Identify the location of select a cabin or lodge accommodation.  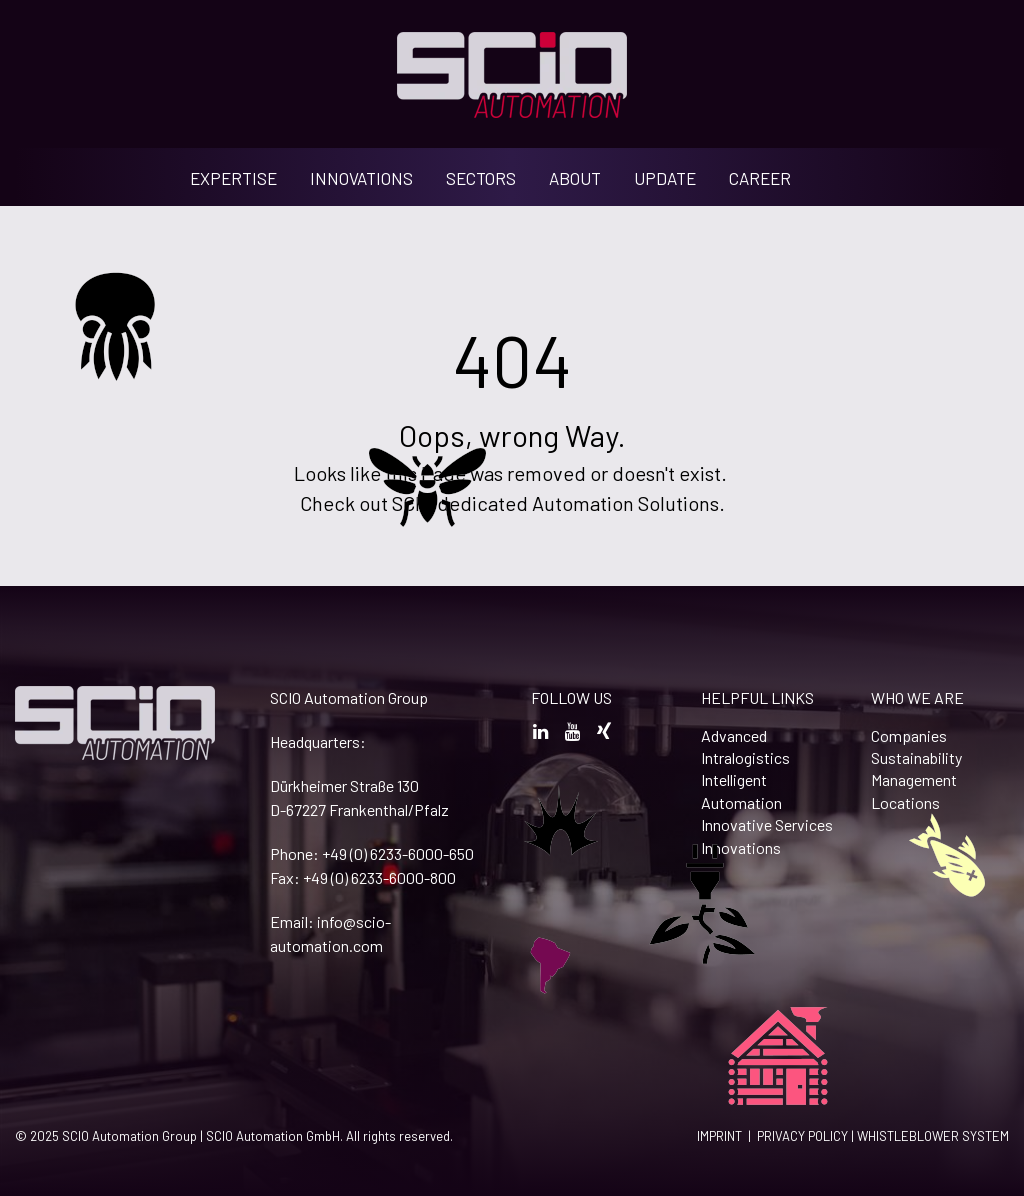
(778, 1057).